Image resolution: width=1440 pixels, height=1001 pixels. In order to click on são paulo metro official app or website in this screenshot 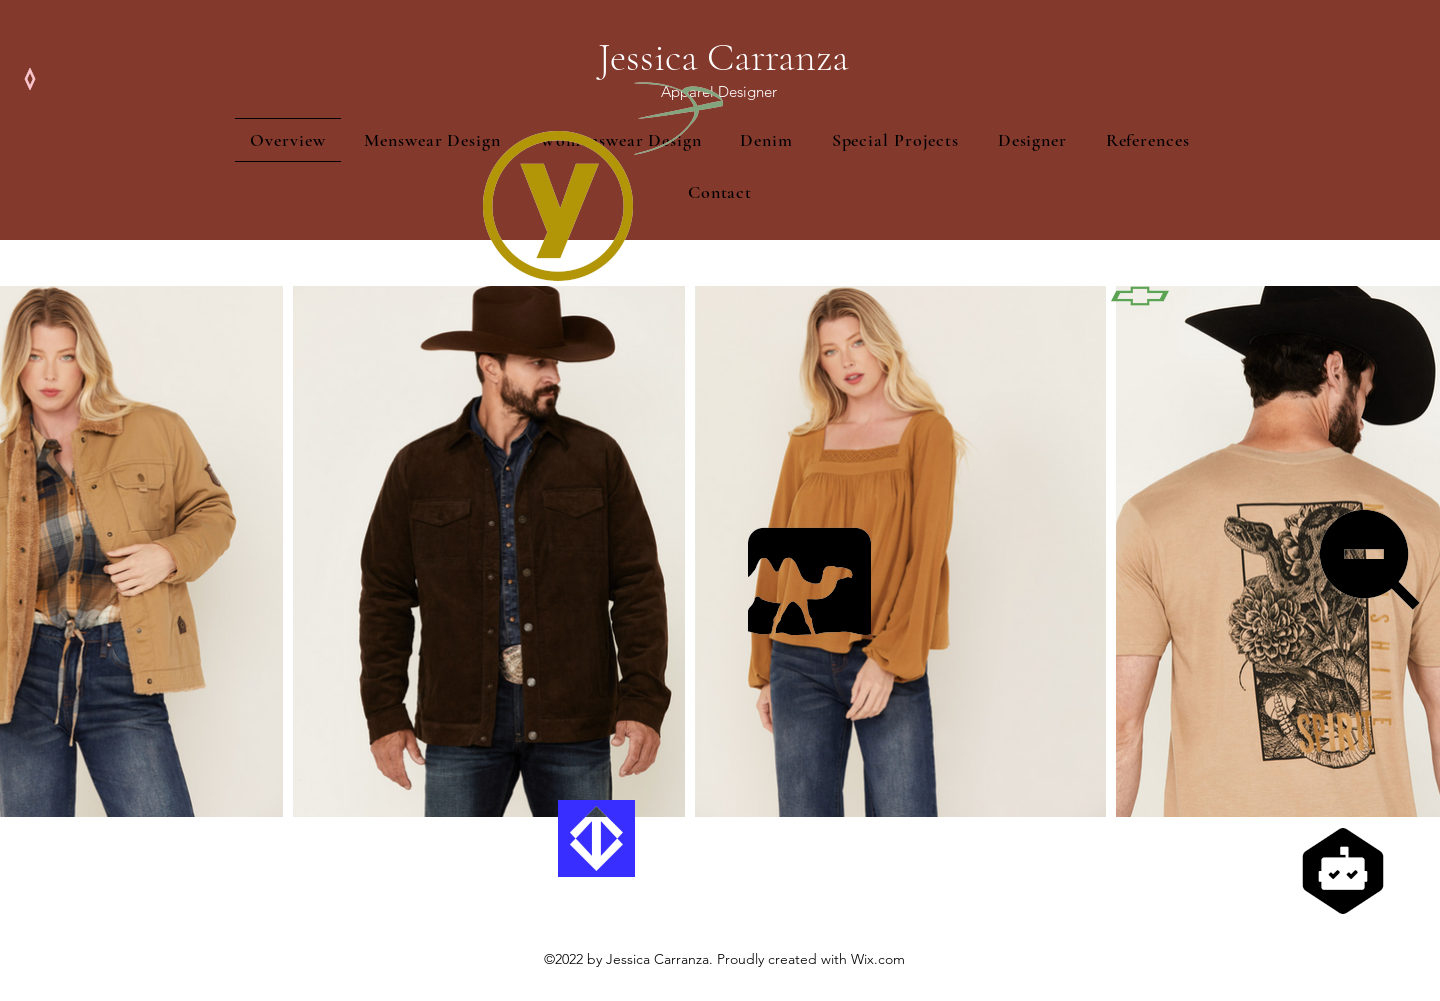, I will do `click(596, 838)`.